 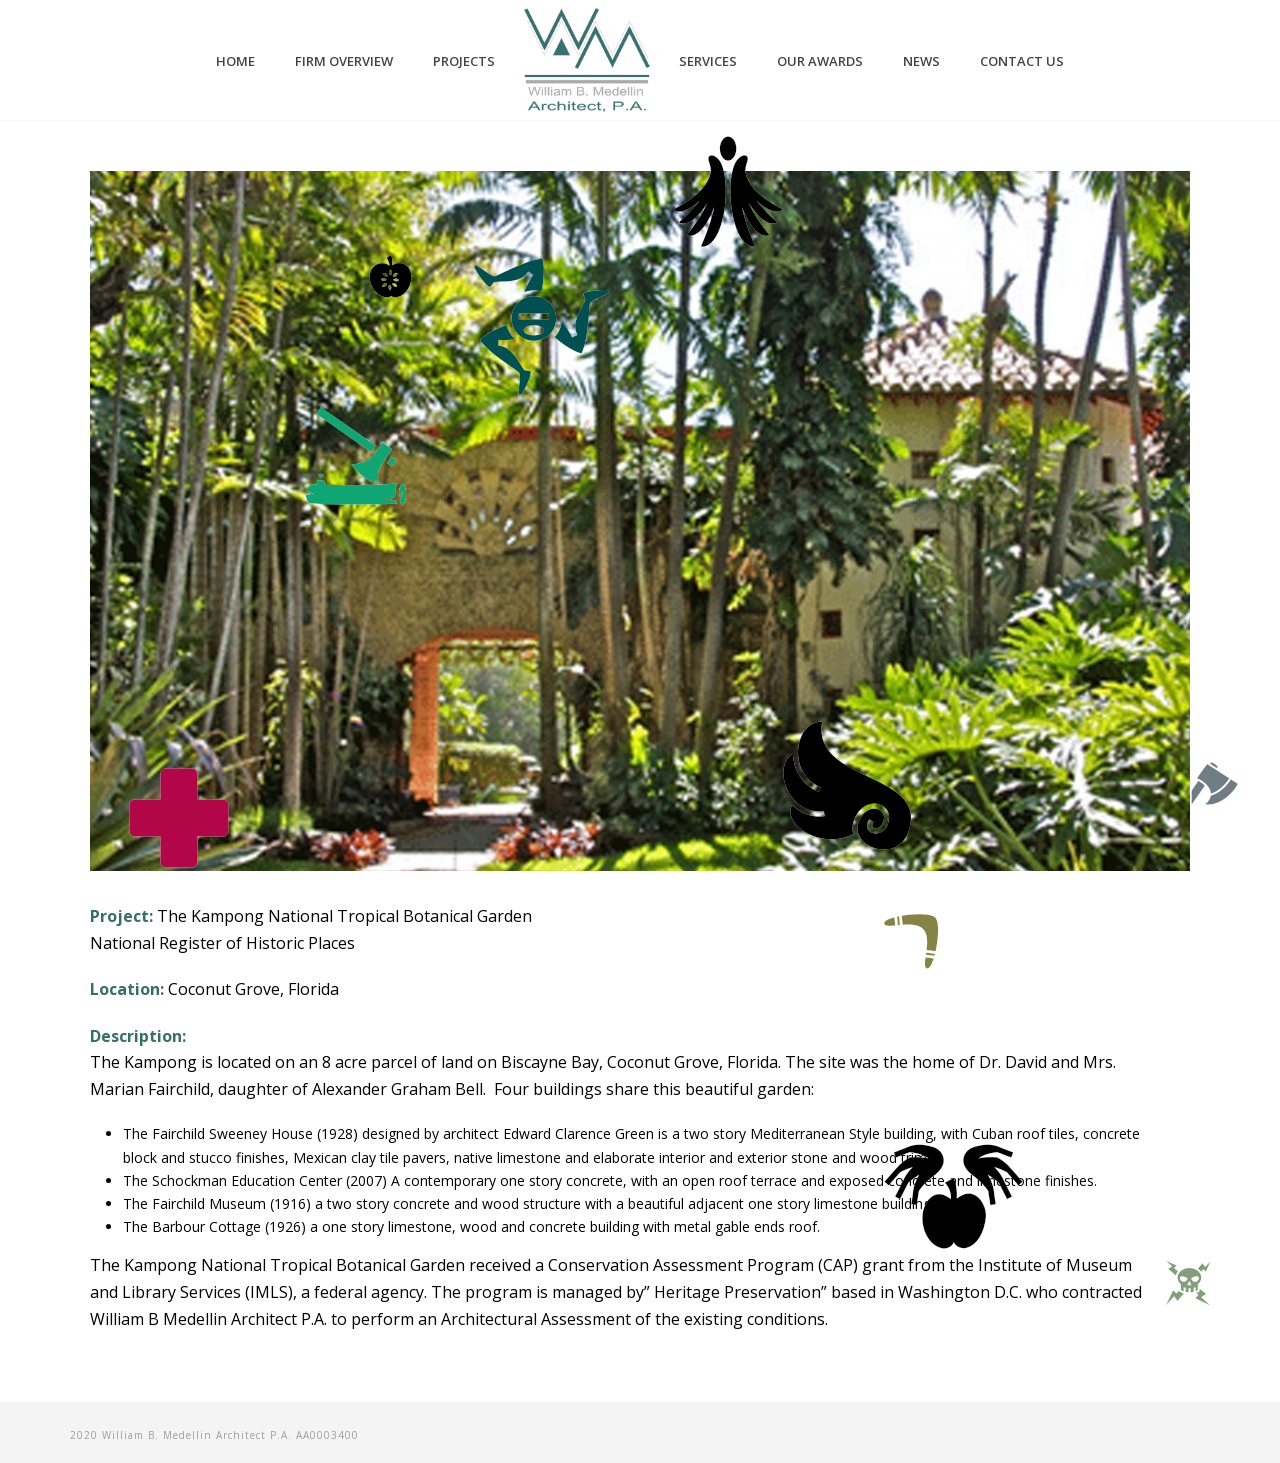 What do you see at coordinates (356, 456) in the screenshot?
I see `woodcutting or logging activity in a game` at bounding box center [356, 456].